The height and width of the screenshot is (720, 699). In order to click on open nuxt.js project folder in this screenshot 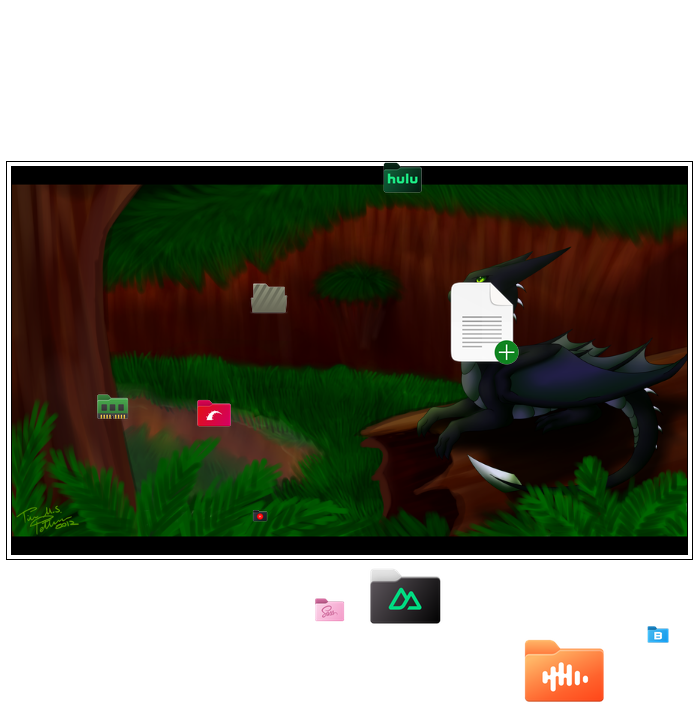, I will do `click(405, 598)`.